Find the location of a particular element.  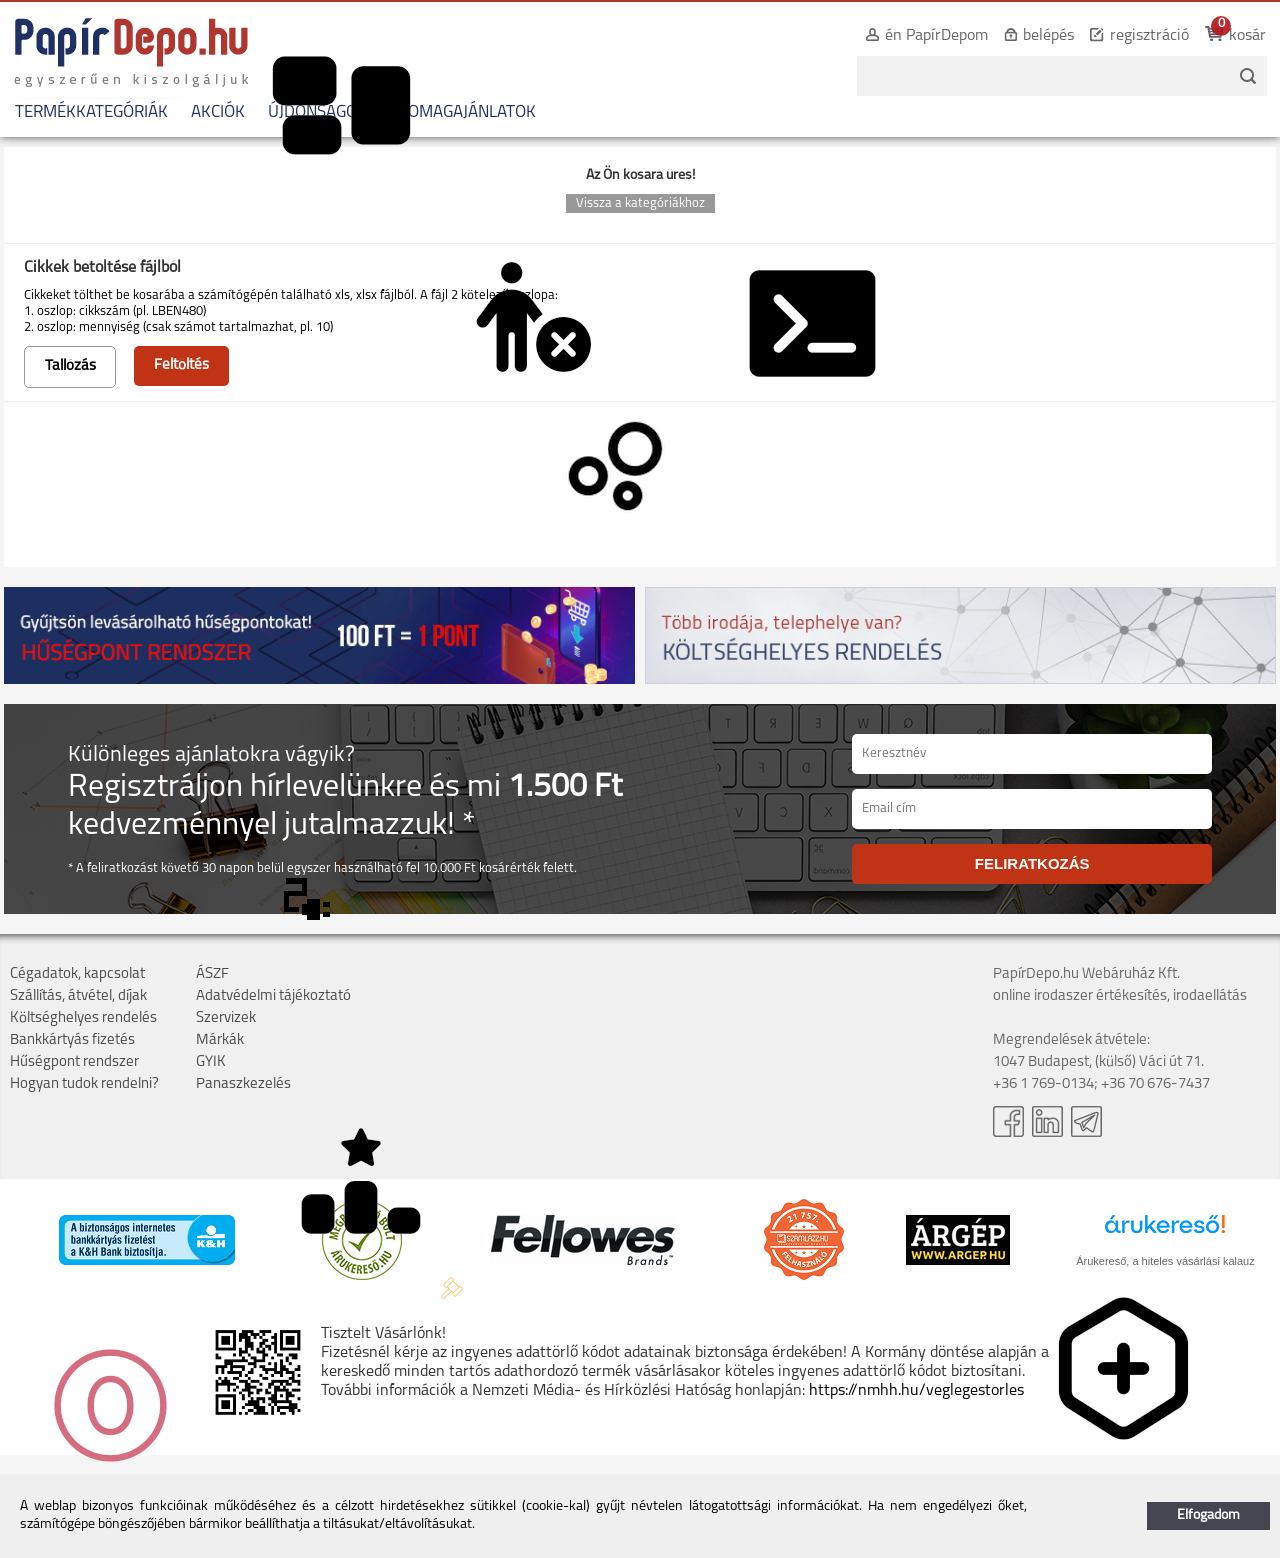

open command line terminal is located at coordinates (812, 323).